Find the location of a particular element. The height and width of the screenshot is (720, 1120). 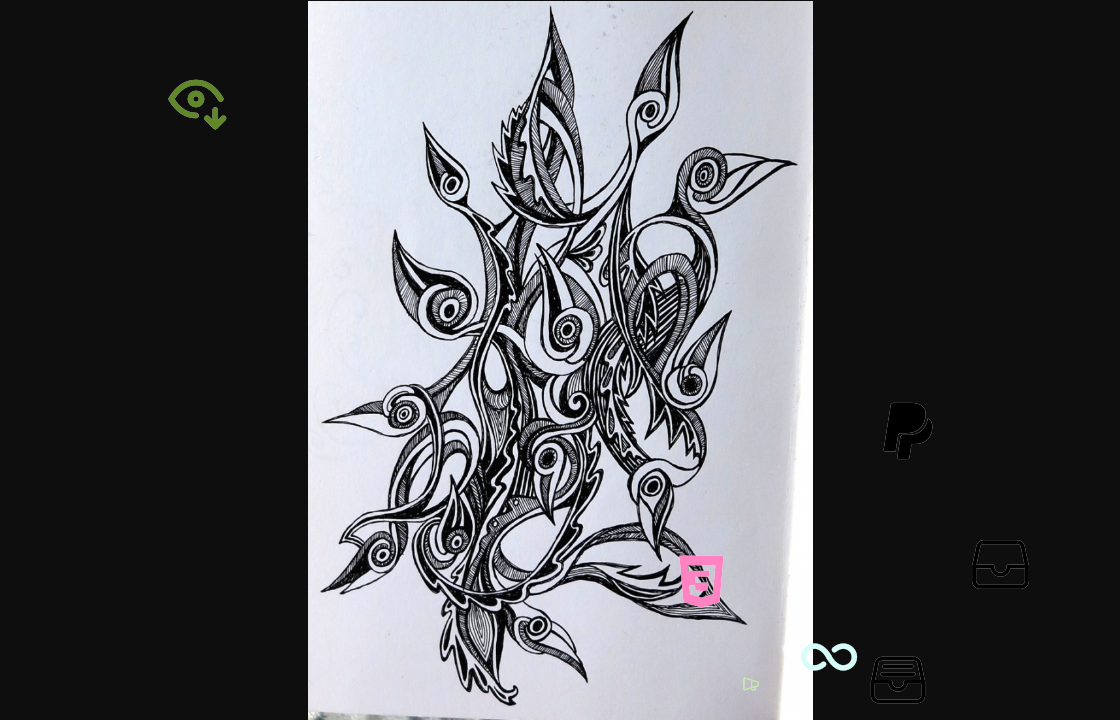

pay with PayPal is located at coordinates (908, 431).